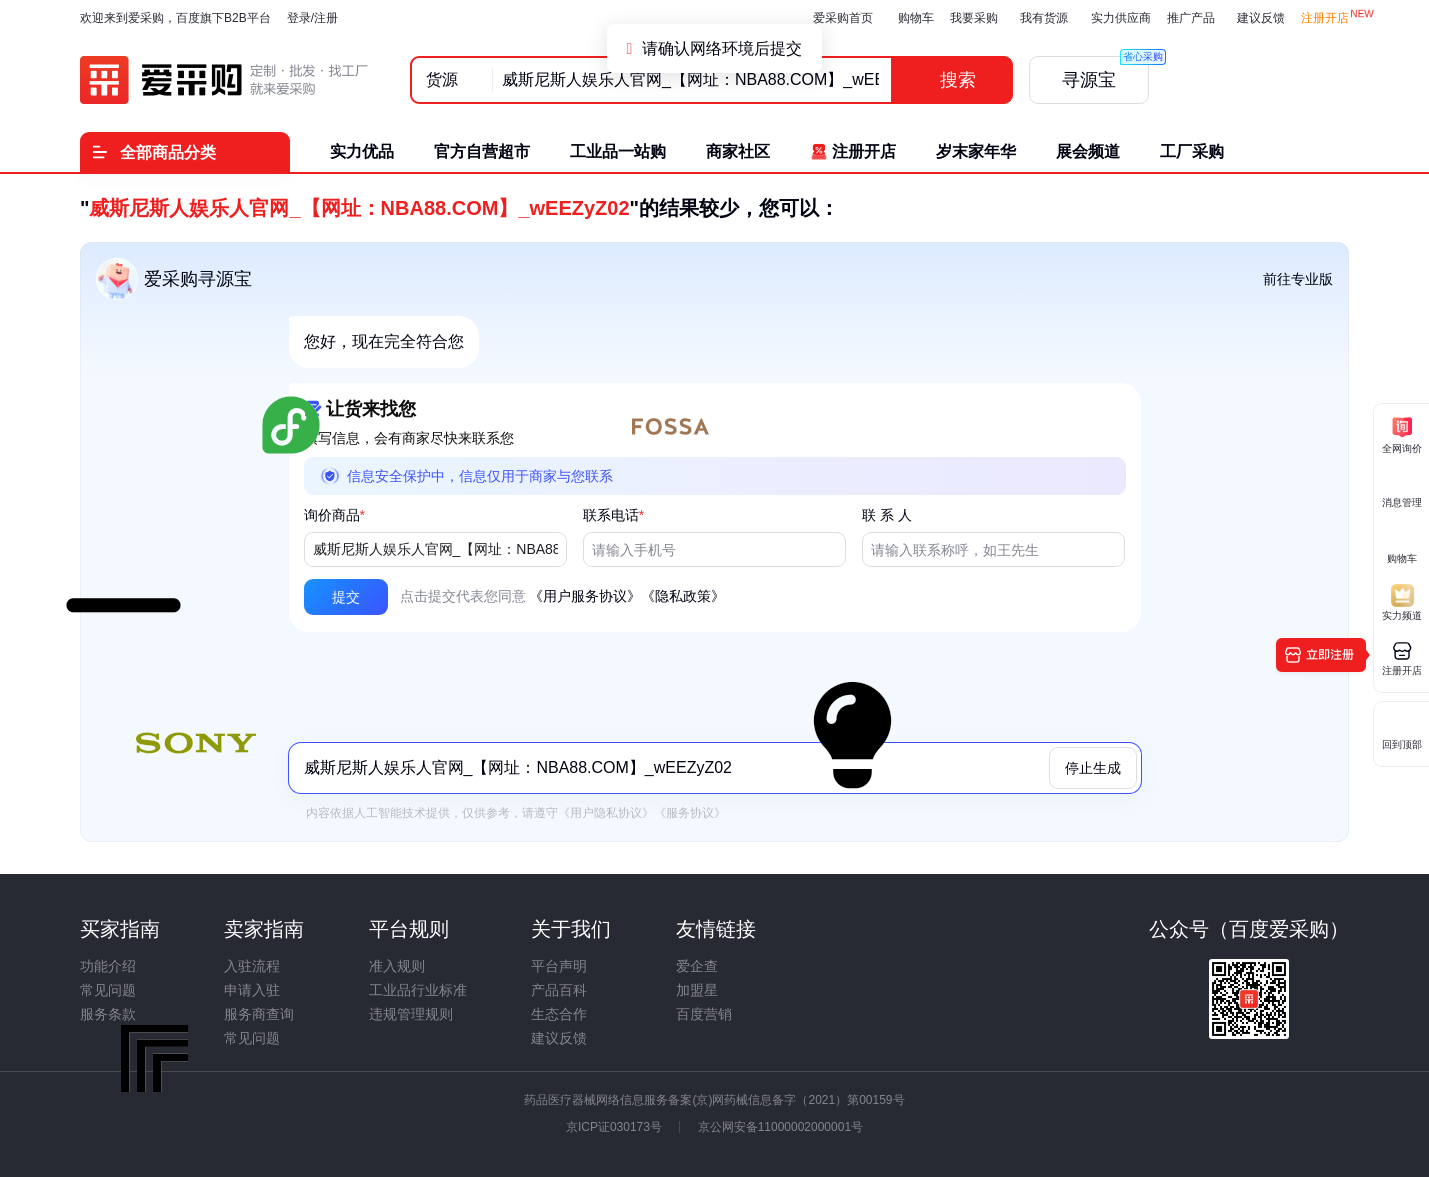 The height and width of the screenshot is (1177, 1429). I want to click on fossa software compliance and licensing platform logo, so click(670, 426).